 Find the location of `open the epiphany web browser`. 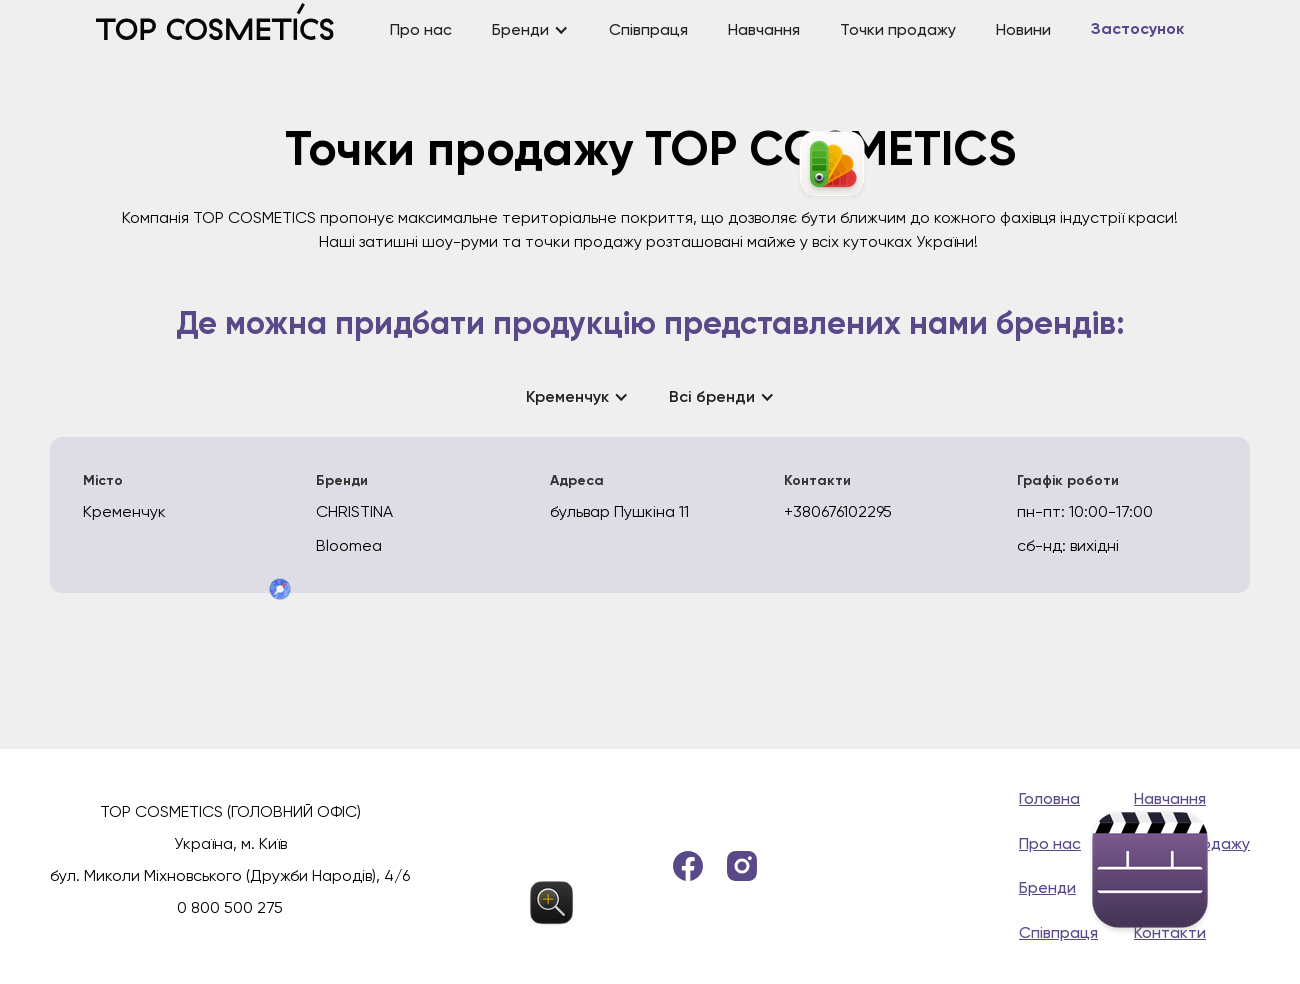

open the epiphany web browser is located at coordinates (280, 589).